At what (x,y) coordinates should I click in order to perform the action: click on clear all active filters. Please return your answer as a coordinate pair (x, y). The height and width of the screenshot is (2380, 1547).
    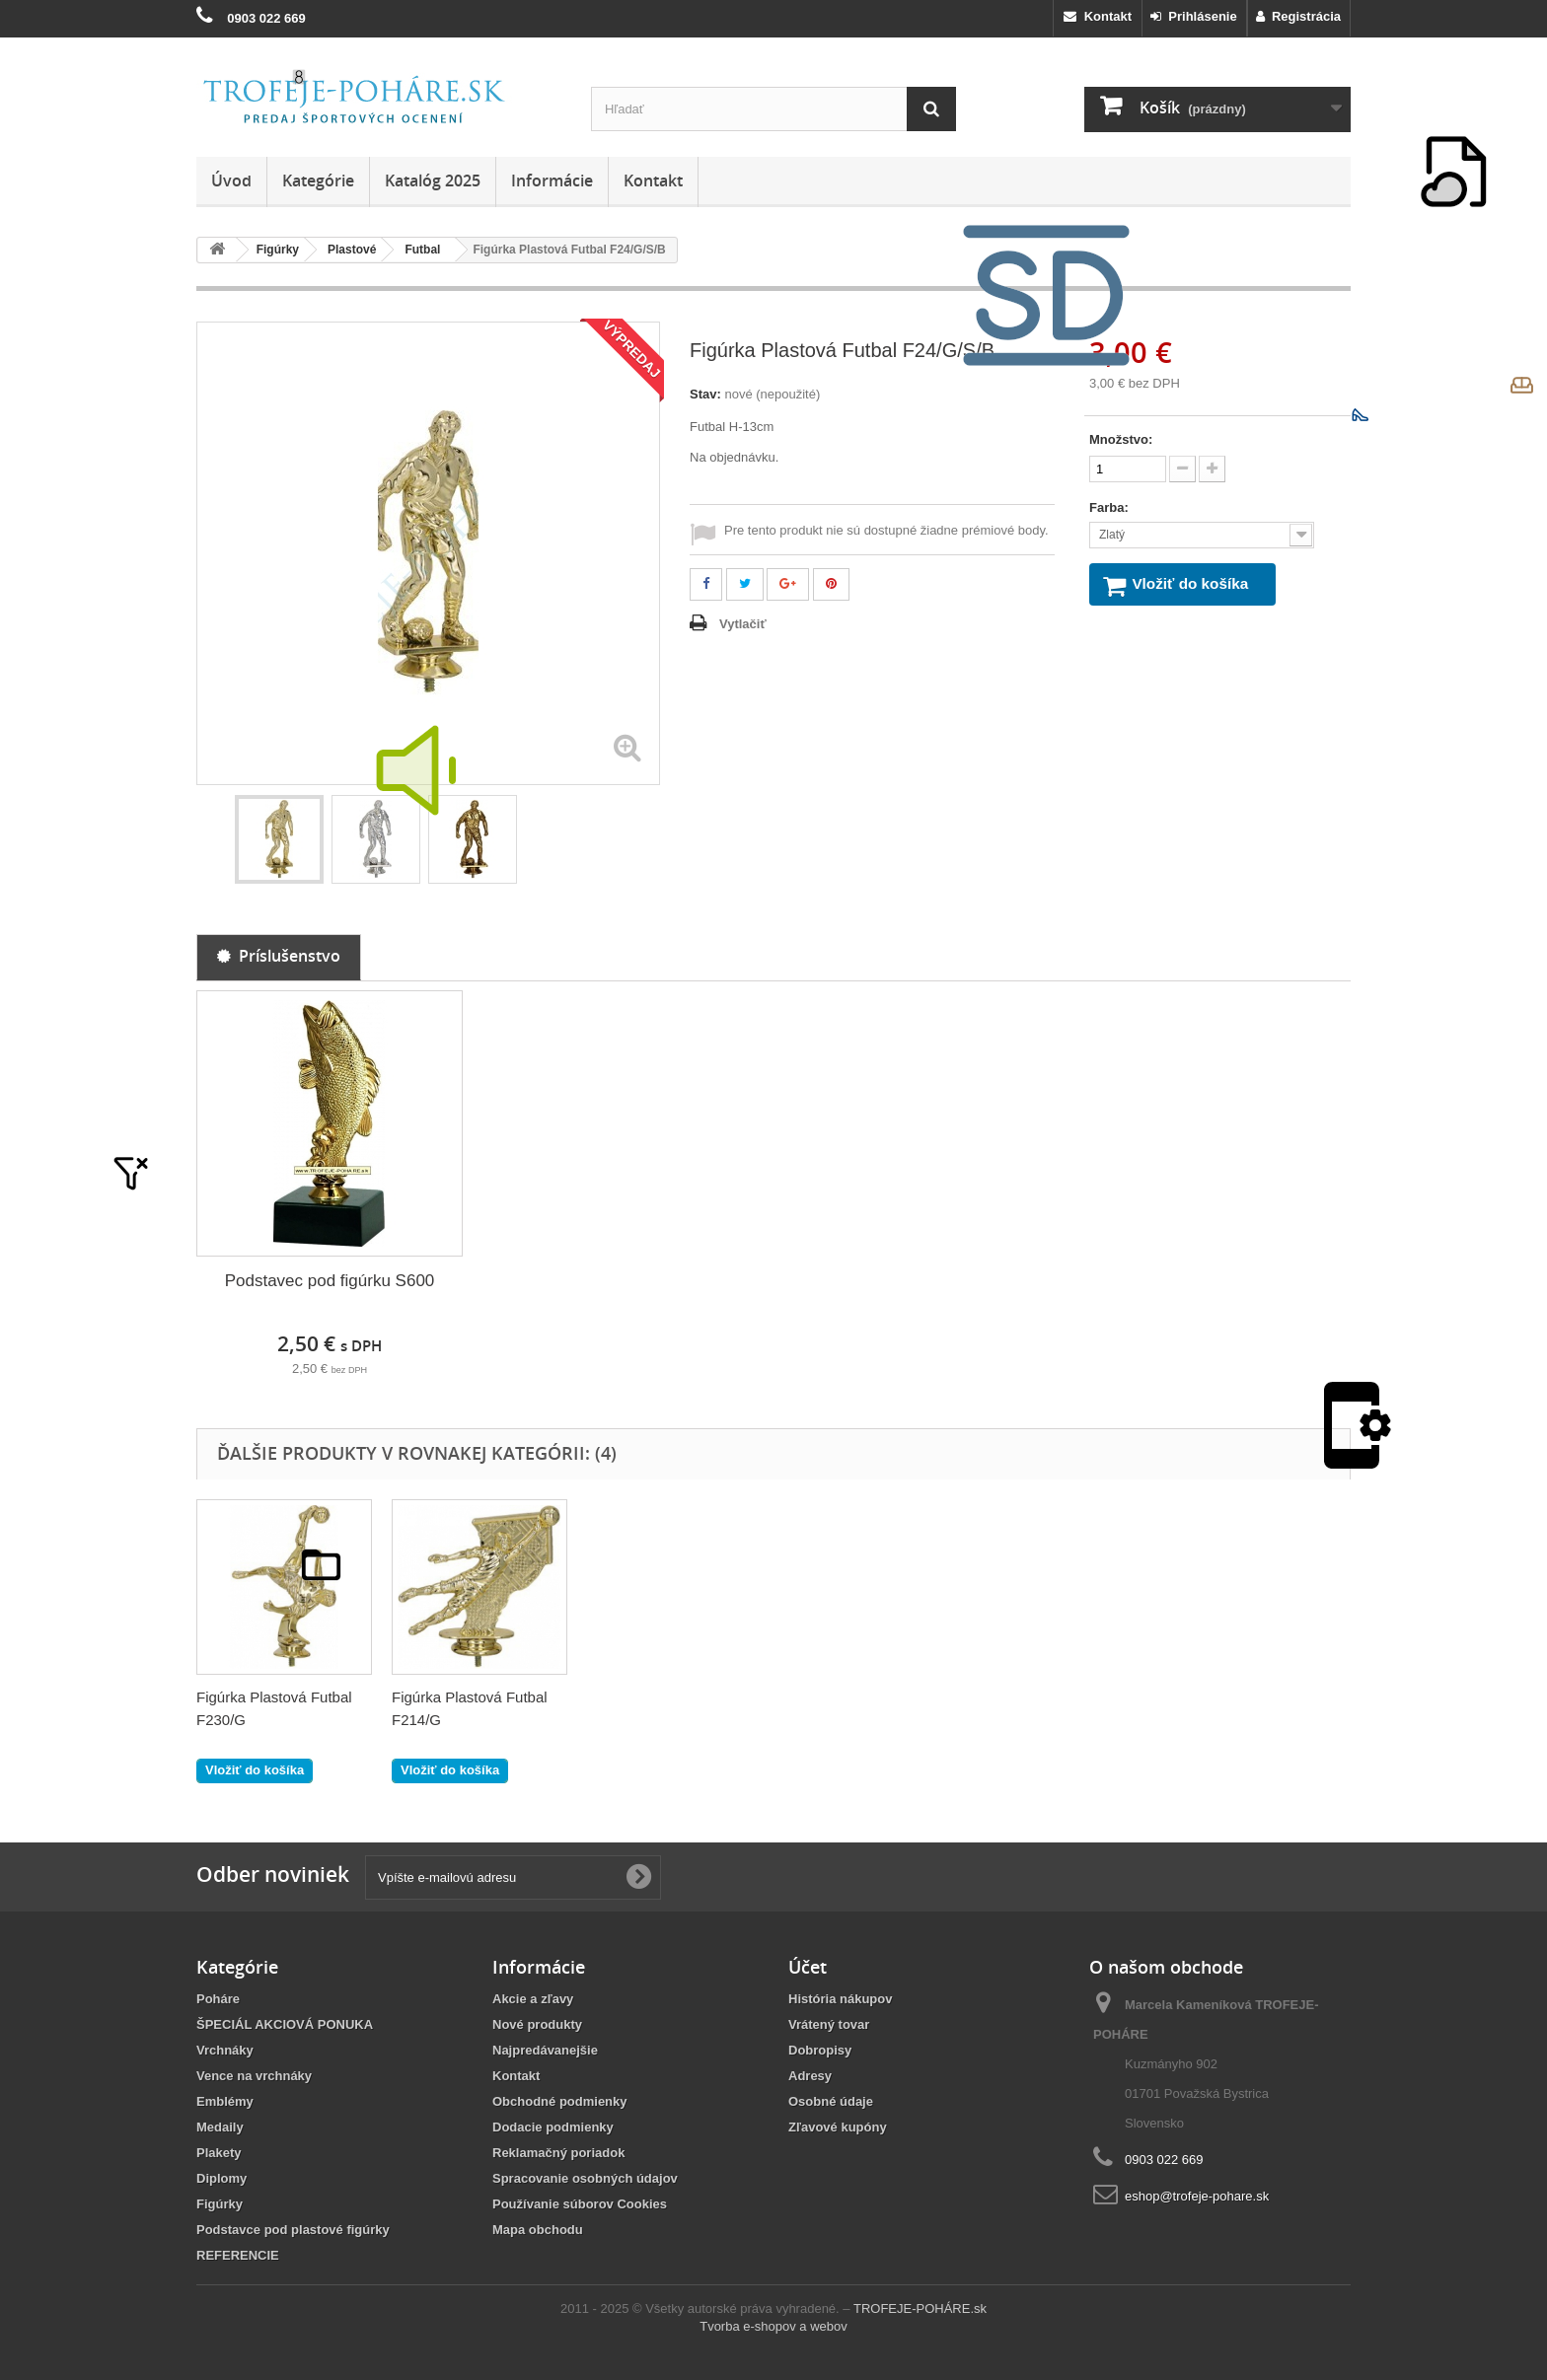
    Looking at the image, I should click on (131, 1173).